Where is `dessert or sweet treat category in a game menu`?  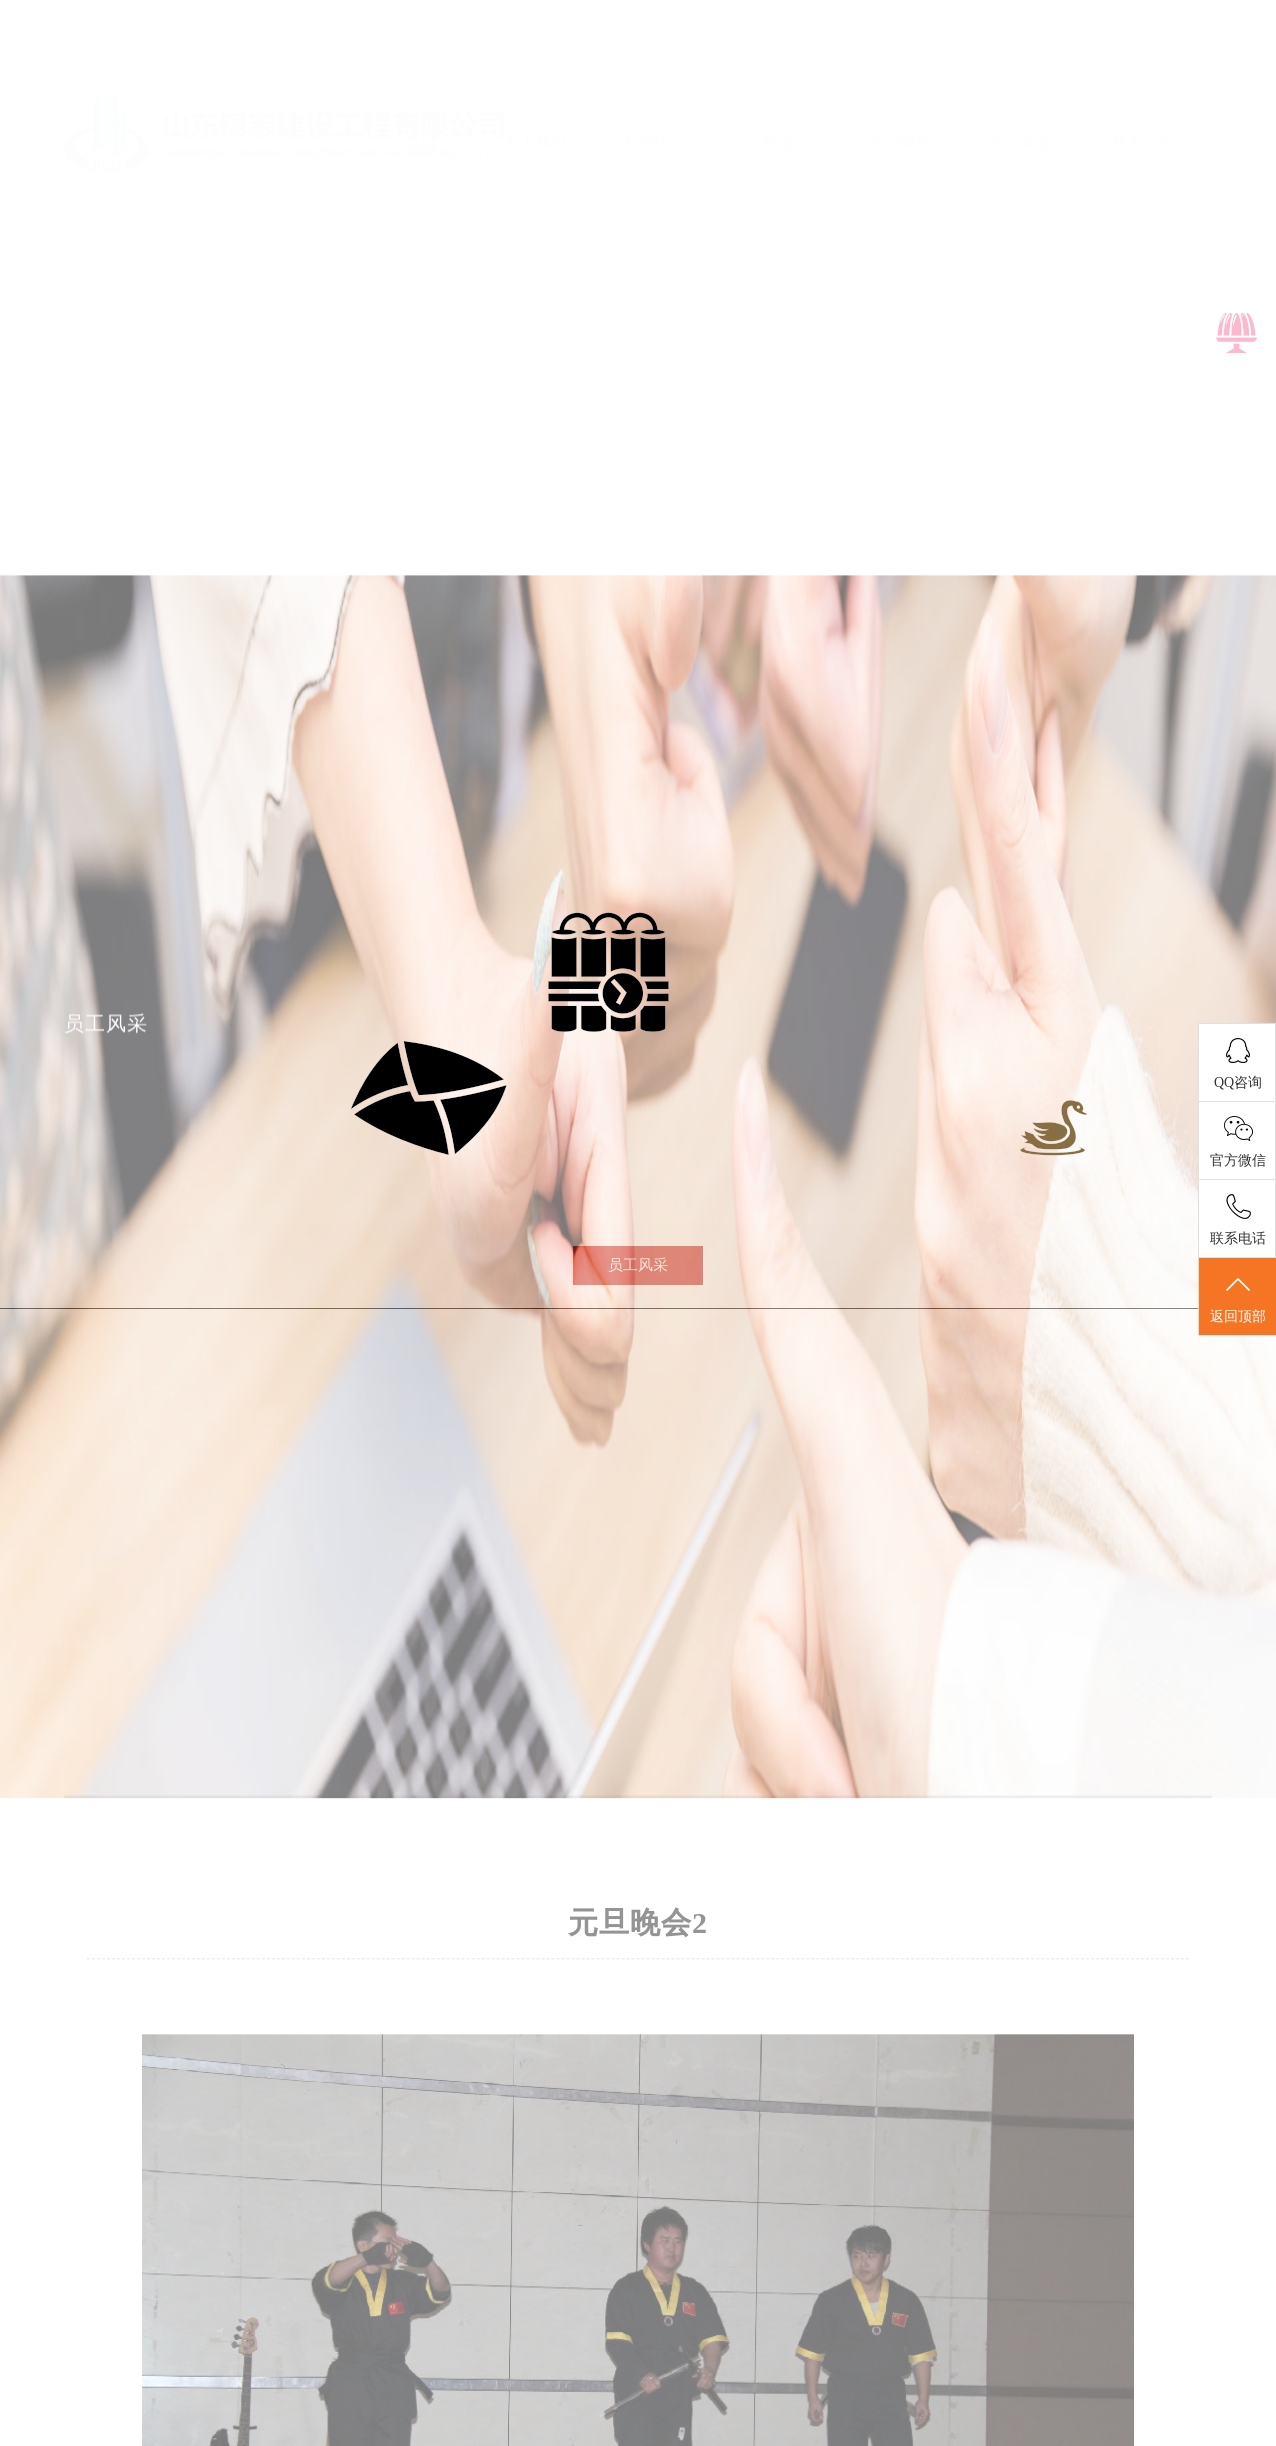
dessert or sweet treat category in a game menu is located at coordinates (1236, 330).